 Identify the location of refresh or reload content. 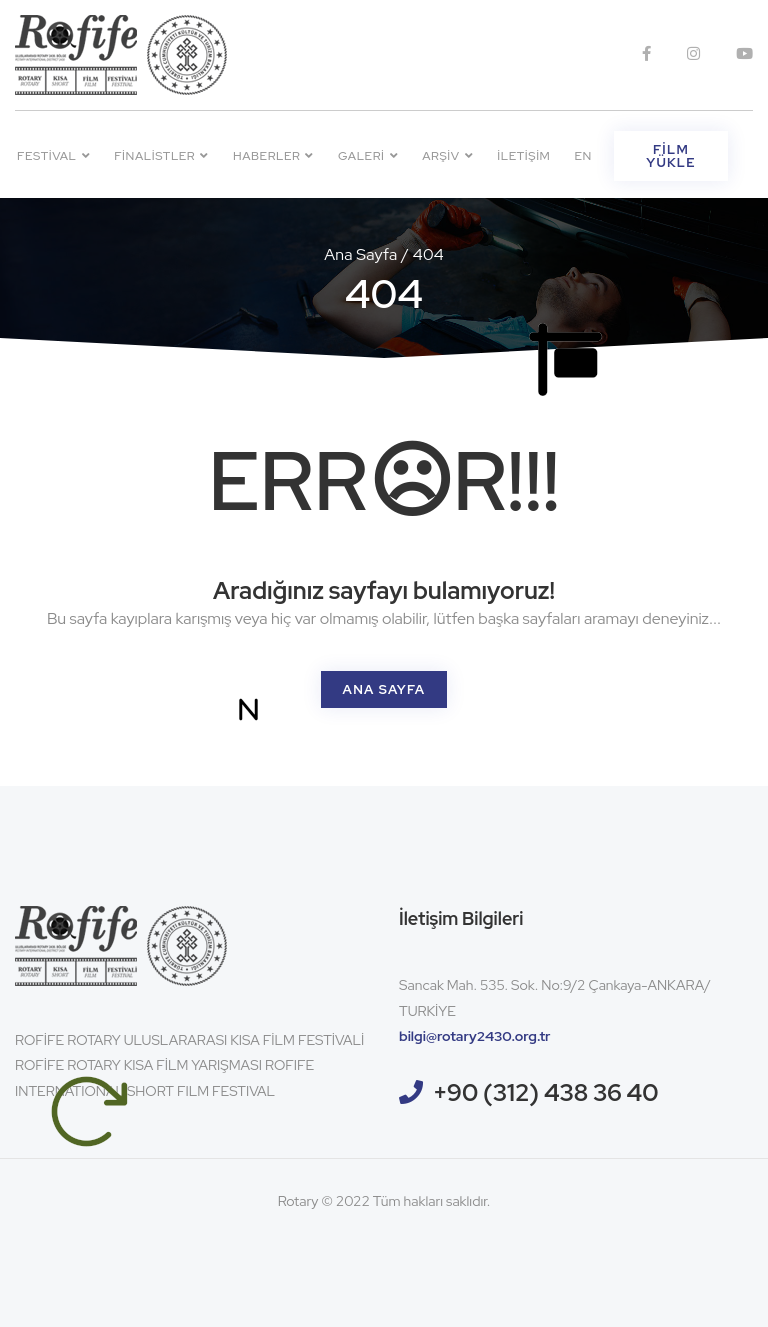
(86, 1111).